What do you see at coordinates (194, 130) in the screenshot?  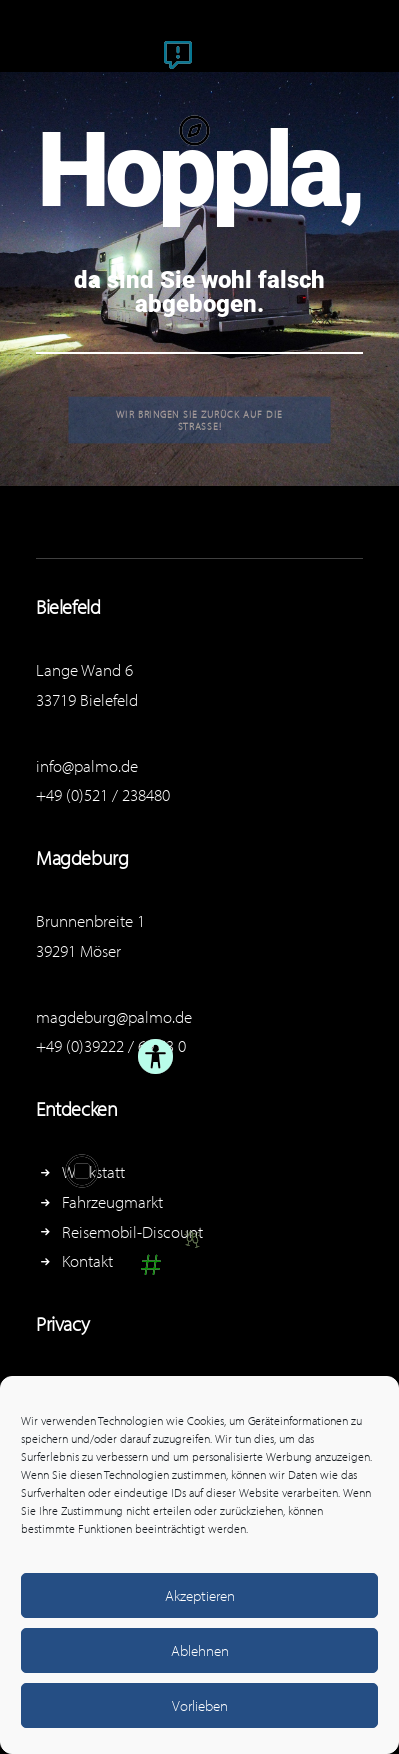 I see `access navigation or direction features` at bounding box center [194, 130].